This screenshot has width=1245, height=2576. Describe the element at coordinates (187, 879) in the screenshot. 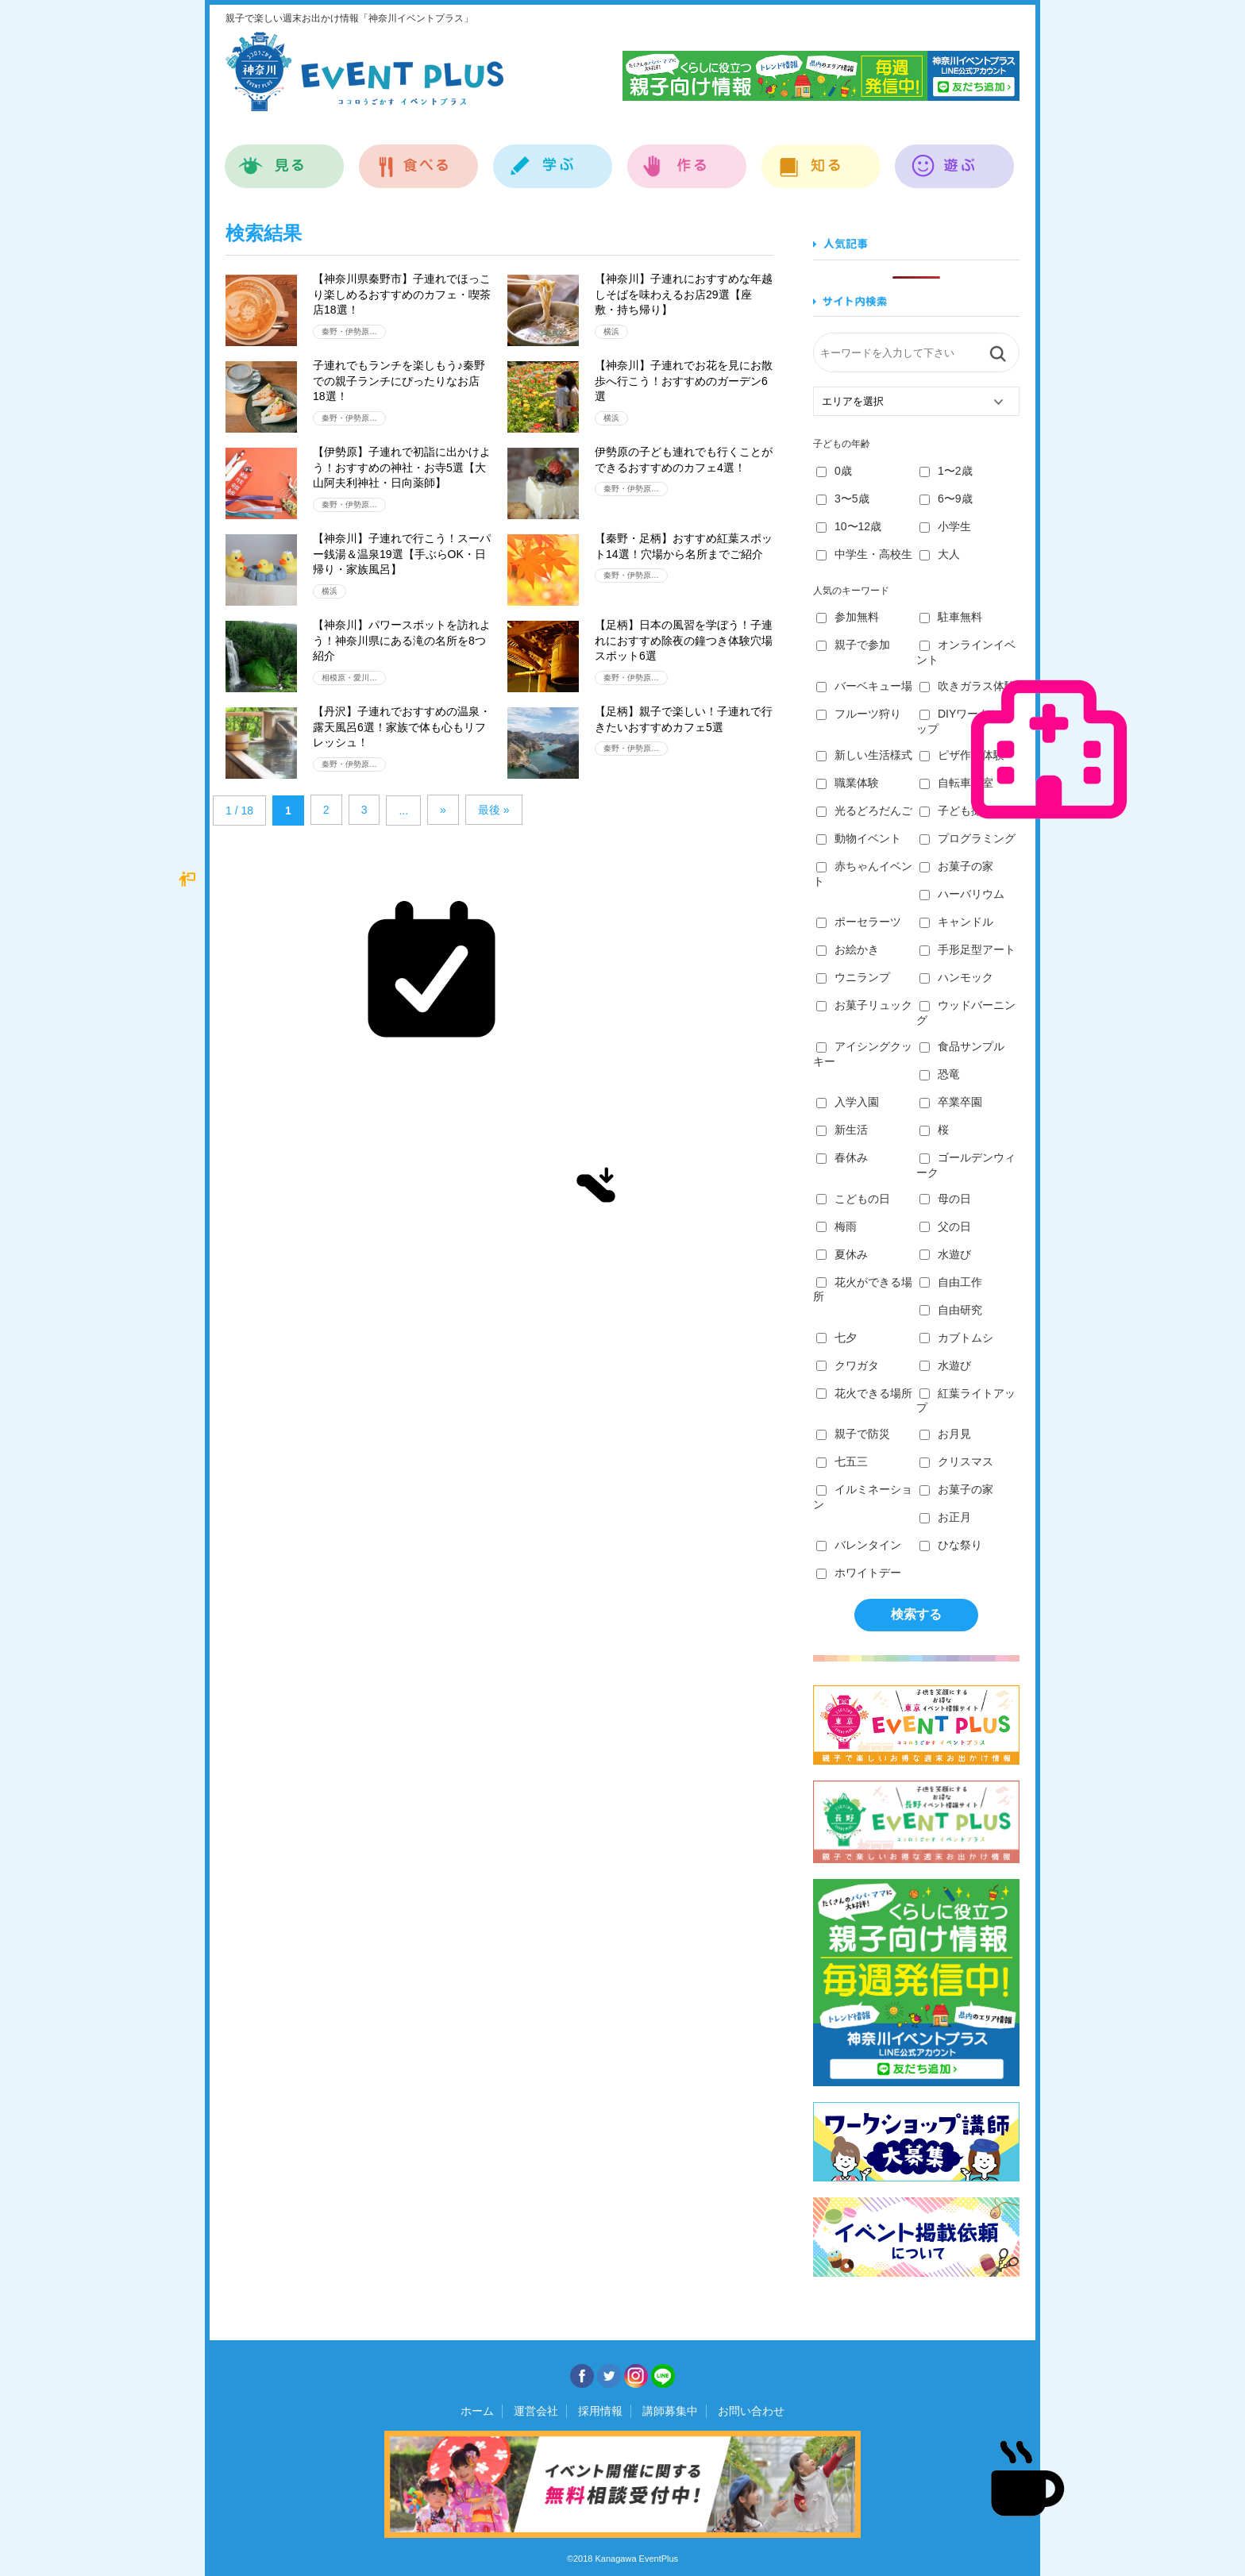

I see `access presentation or teaching mode` at that location.